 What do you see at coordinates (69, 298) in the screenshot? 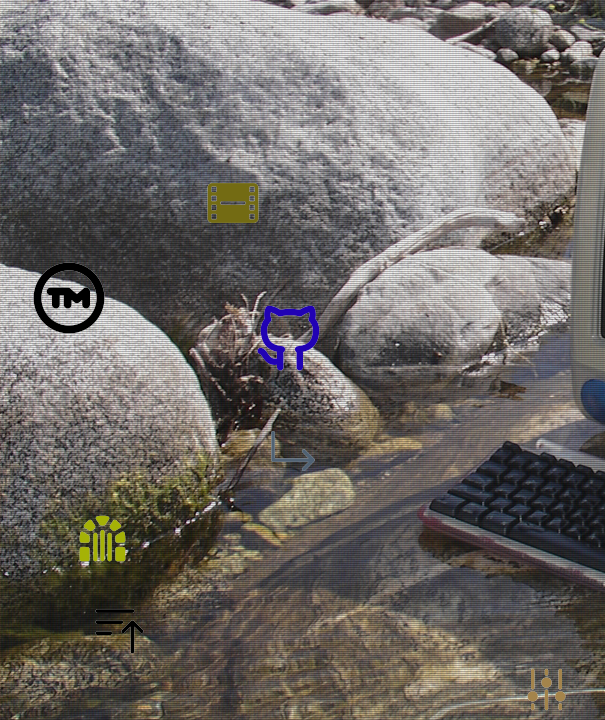
I see `indicates trademarked content or branding` at bounding box center [69, 298].